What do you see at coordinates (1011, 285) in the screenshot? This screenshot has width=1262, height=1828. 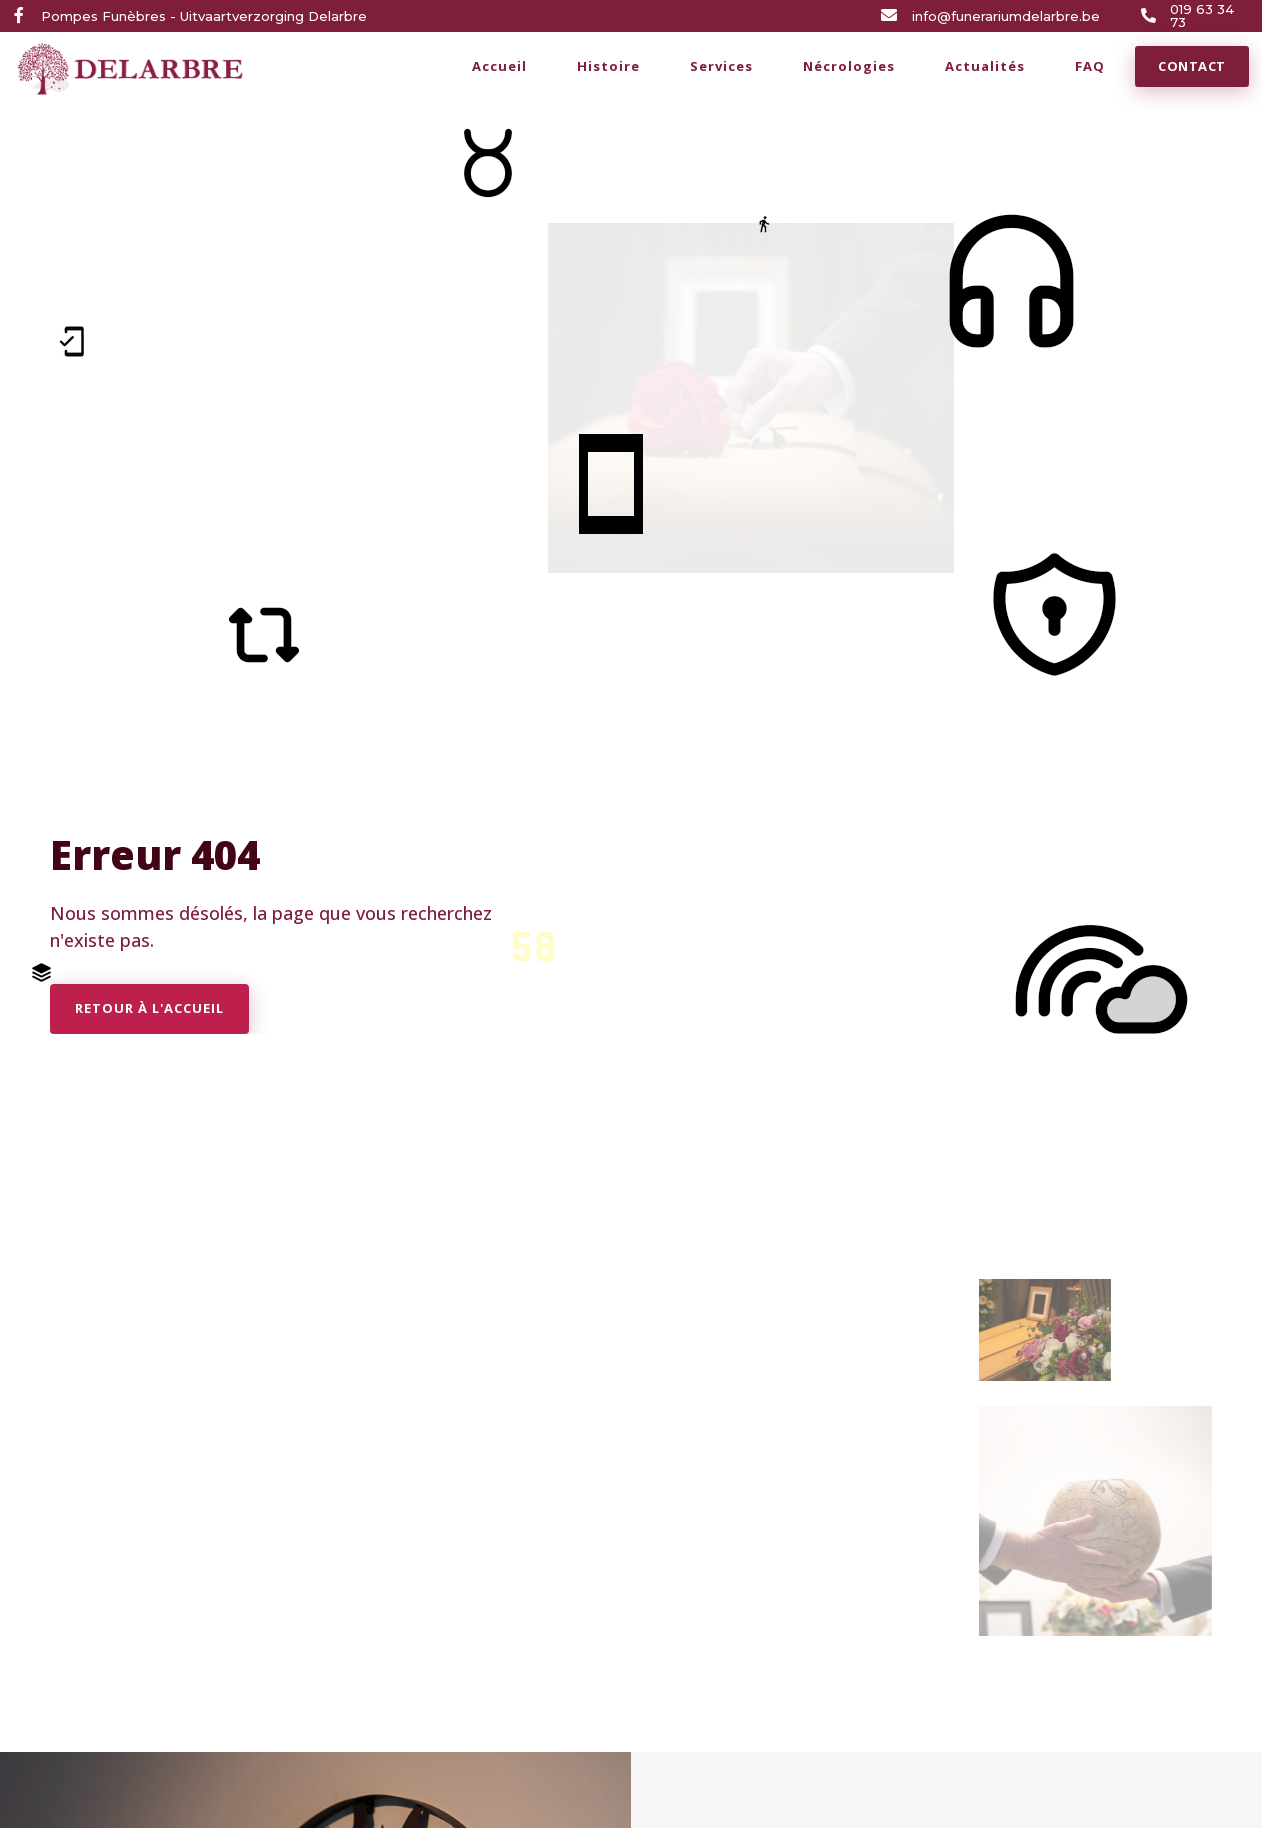 I see `access audio or music playback` at bounding box center [1011, 285].